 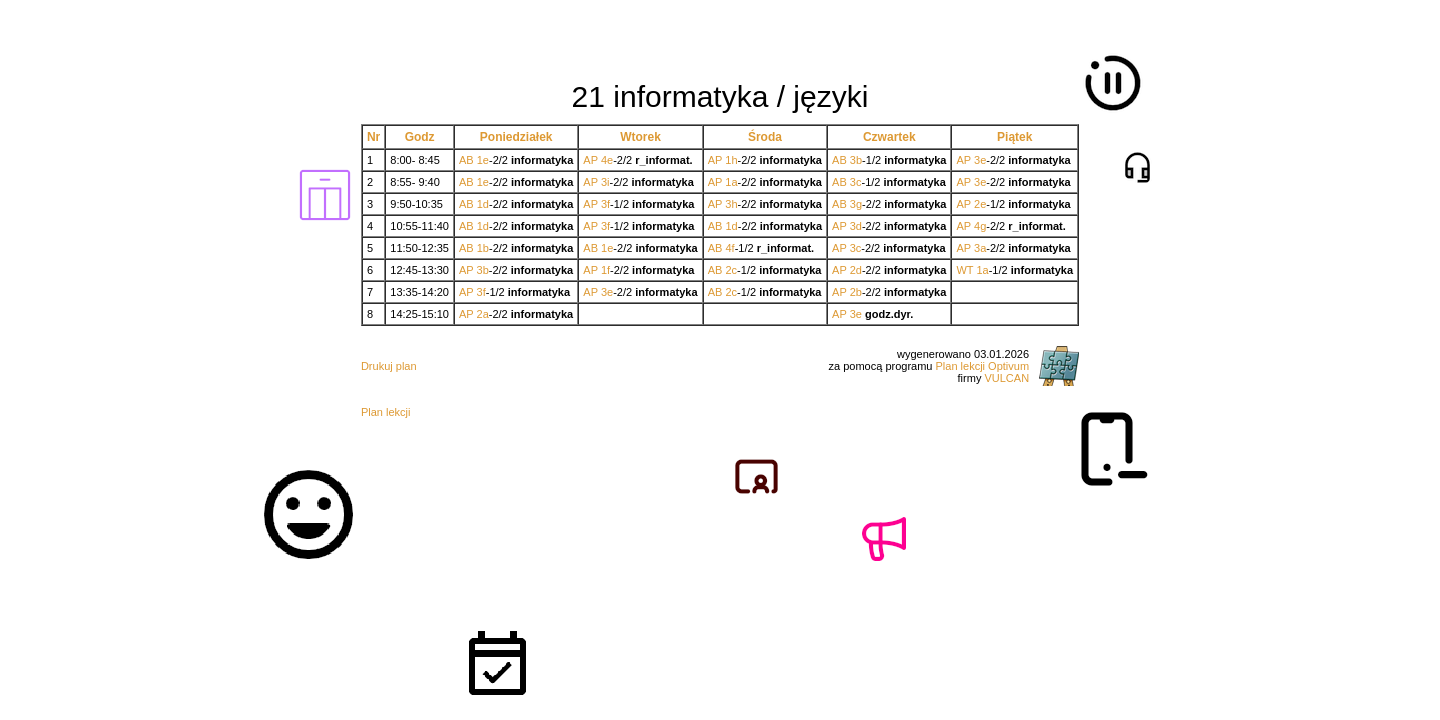 What do you see at coordinates (497, 666) in the screenshot?
I see `event confirmed or available` at bounding box center [497, 666].